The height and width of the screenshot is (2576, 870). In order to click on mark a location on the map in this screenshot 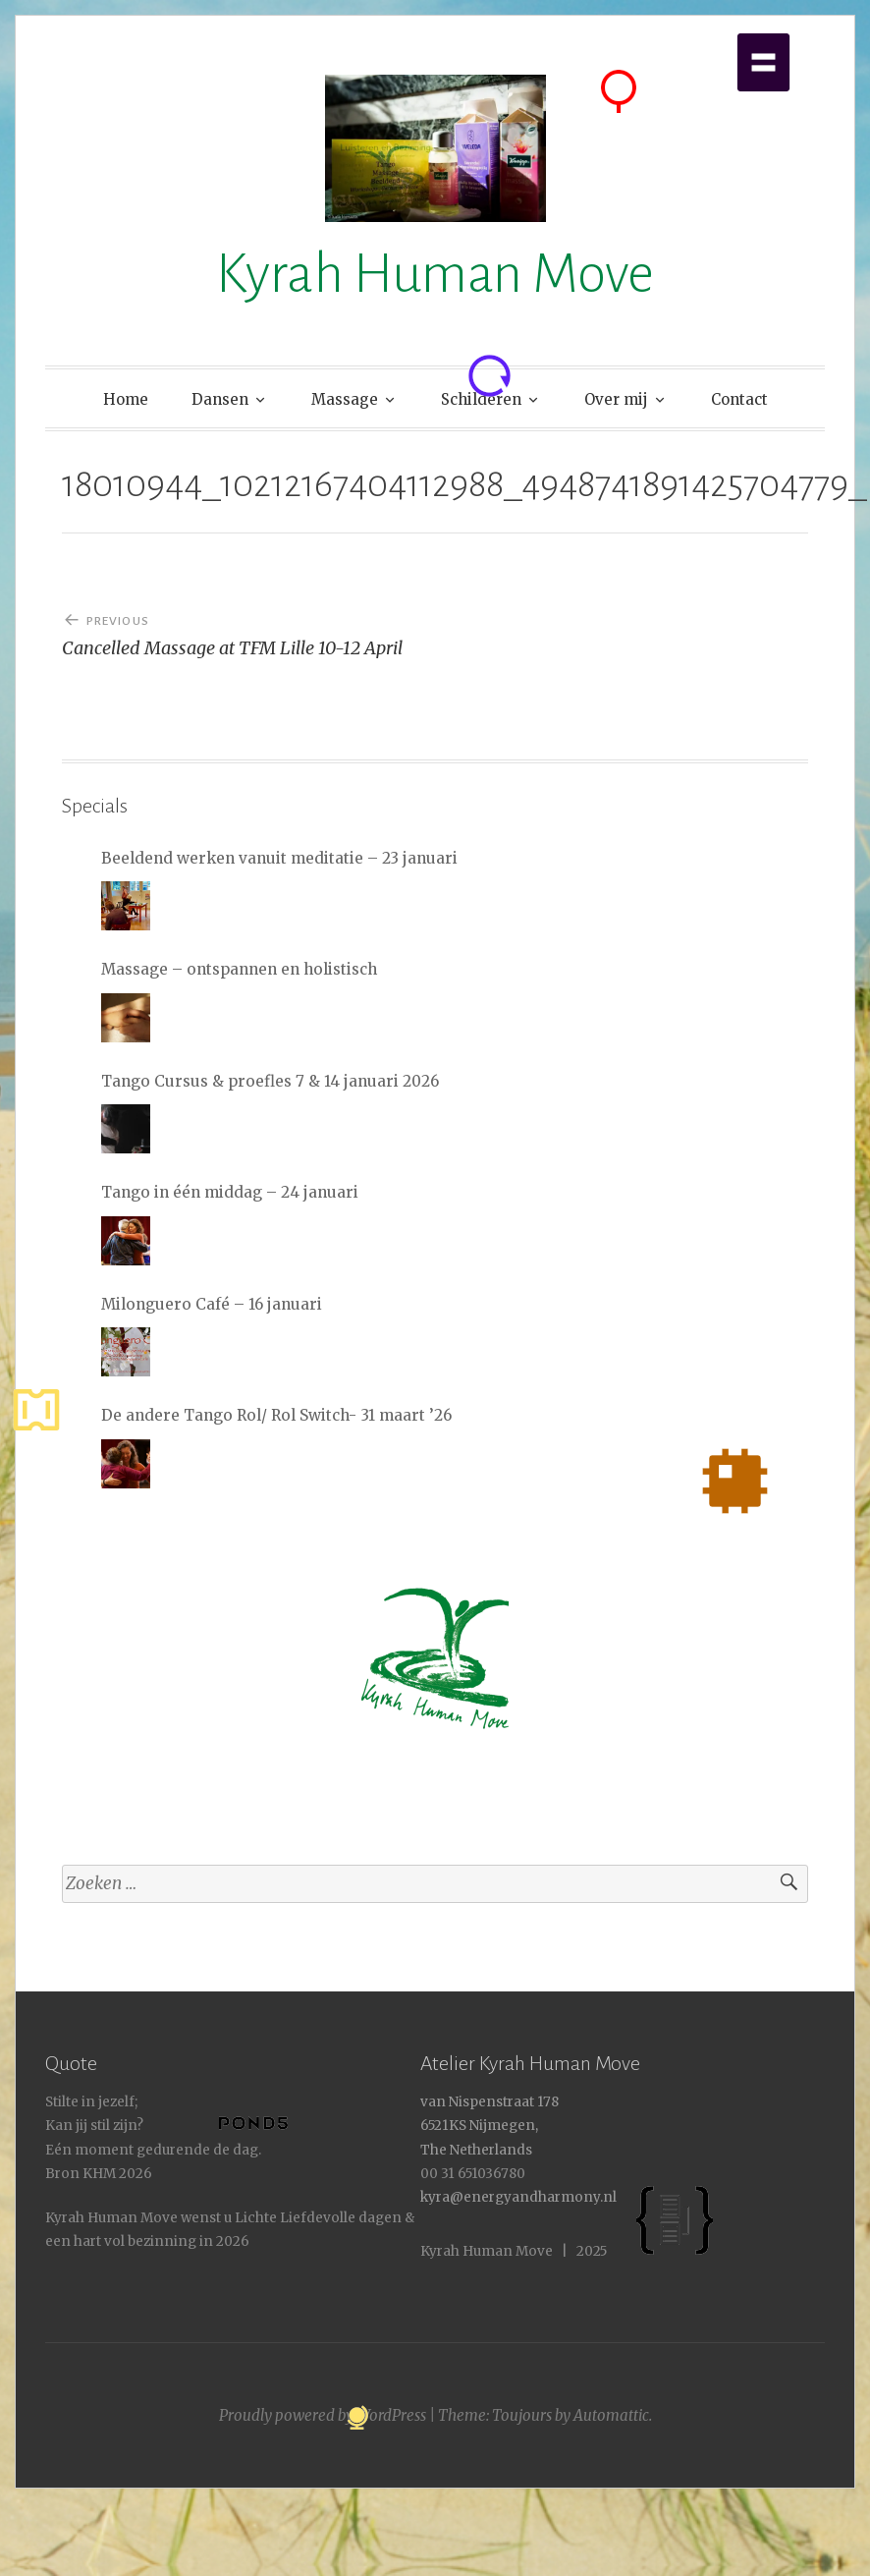, I will do `click(619, 89)`.